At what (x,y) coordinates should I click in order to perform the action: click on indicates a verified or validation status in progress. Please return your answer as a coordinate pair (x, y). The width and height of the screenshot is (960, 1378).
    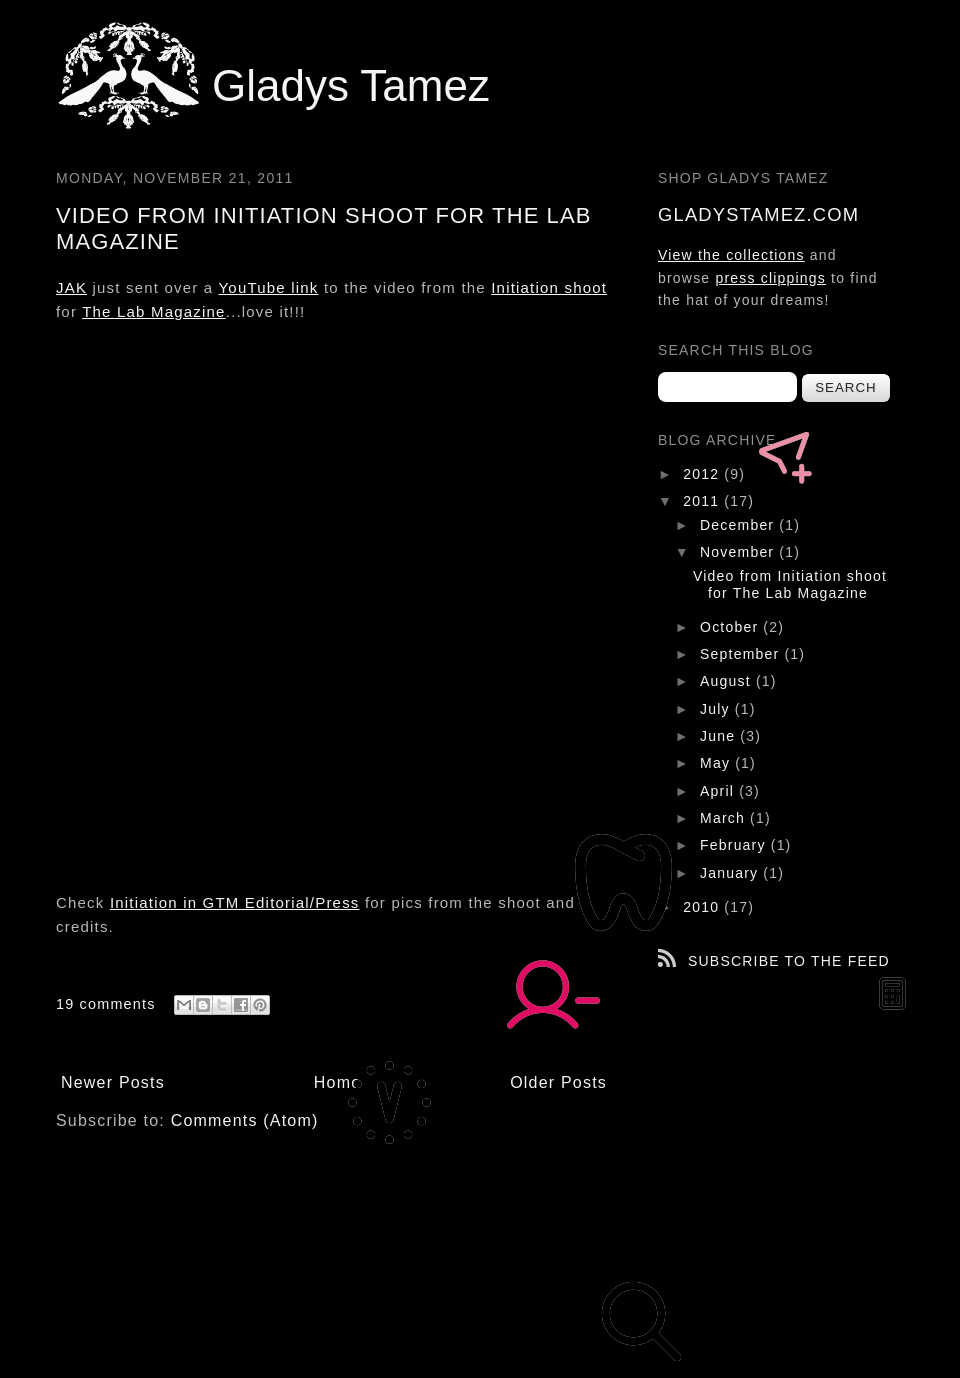
    Looking at the image, I should click on (389, 1102).